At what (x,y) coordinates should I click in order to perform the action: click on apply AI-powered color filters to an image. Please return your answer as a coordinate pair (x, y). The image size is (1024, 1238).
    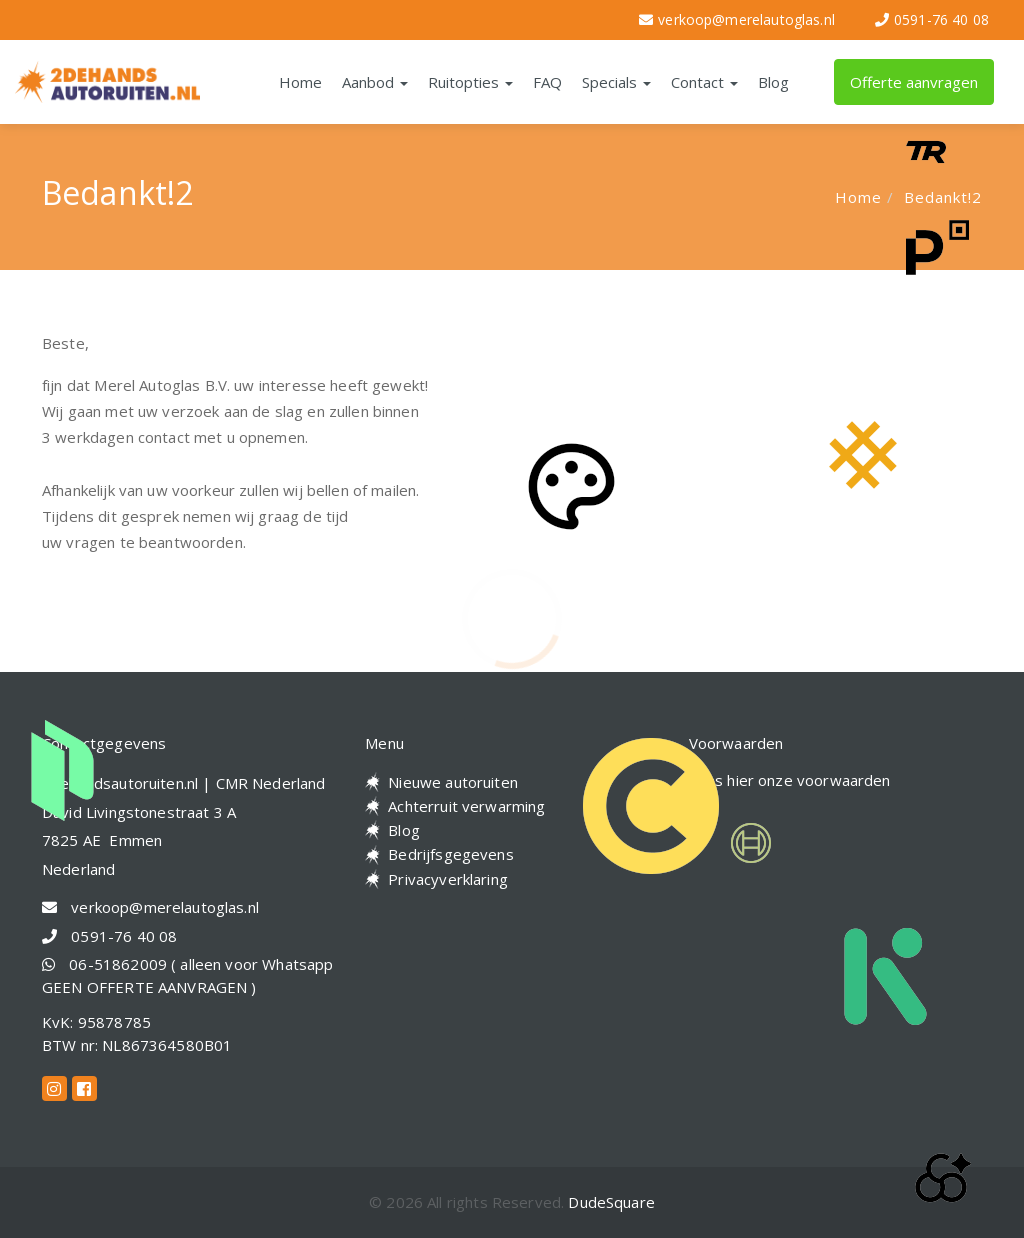
    Looking at the image, I should click on (941, 1181).